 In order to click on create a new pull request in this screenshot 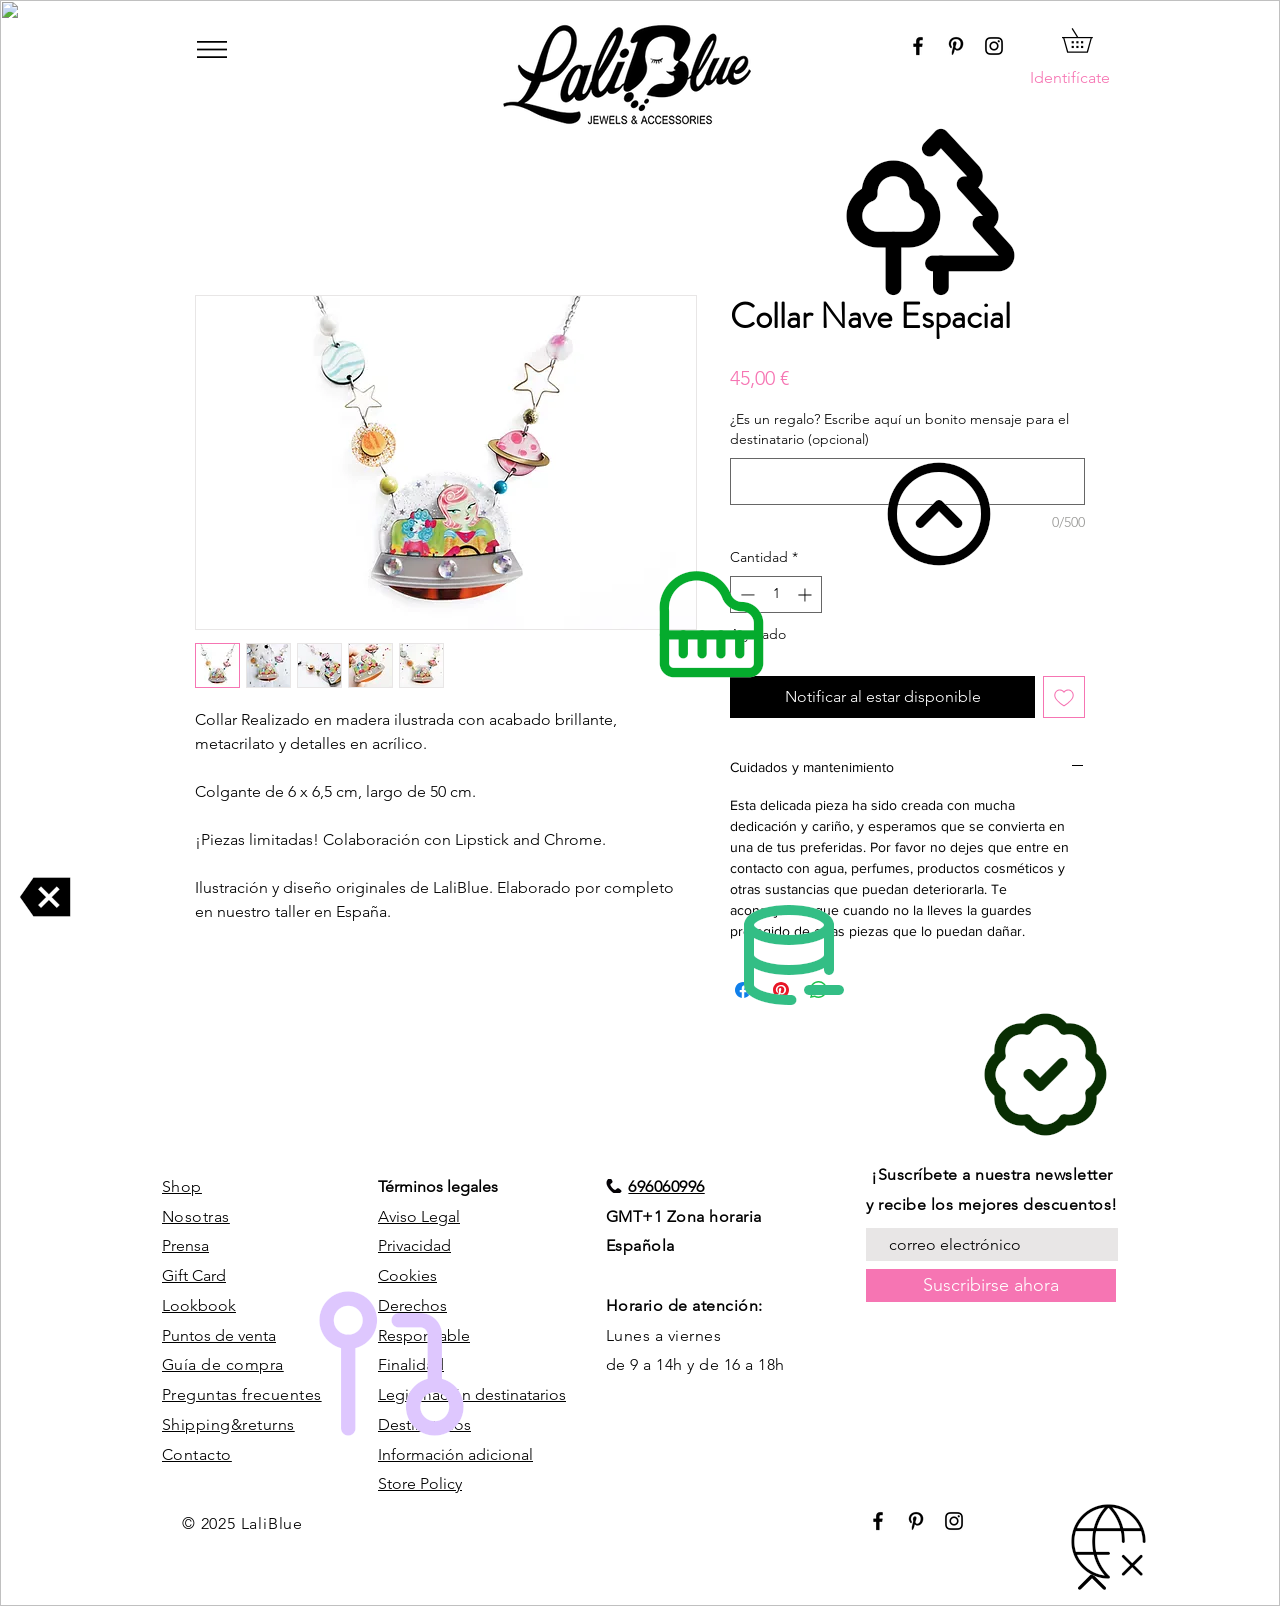, I will do `click(391, 1363)`.